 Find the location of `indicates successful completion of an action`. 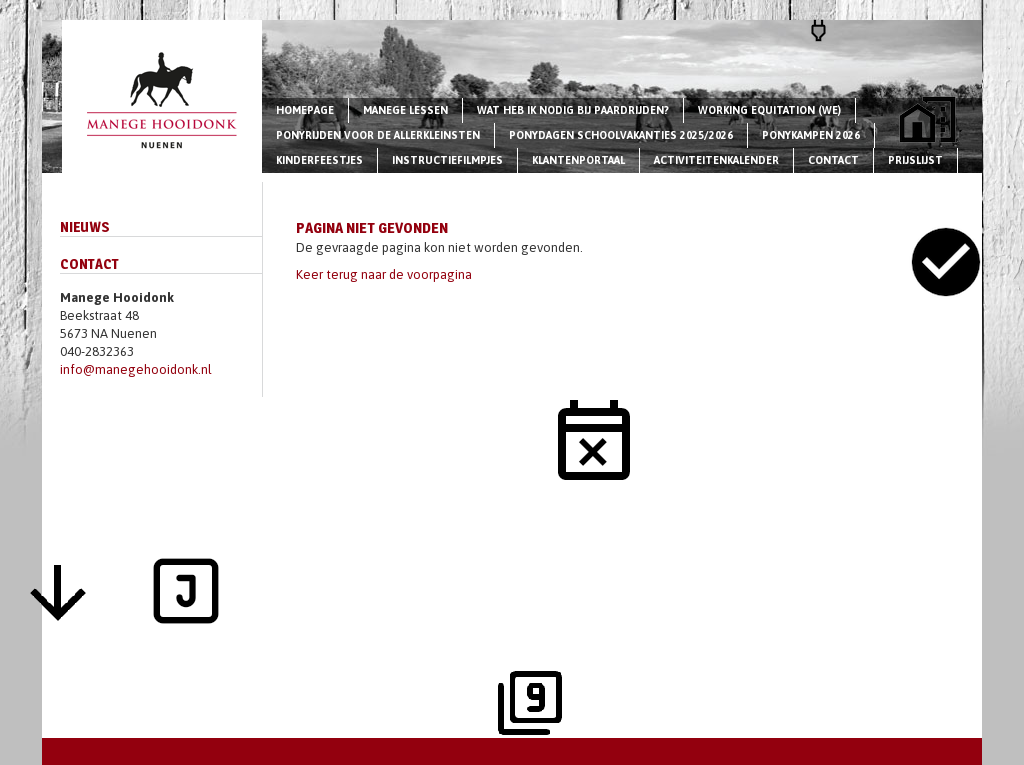

indicates successful completion of an action is located at coordinates (946, 262).